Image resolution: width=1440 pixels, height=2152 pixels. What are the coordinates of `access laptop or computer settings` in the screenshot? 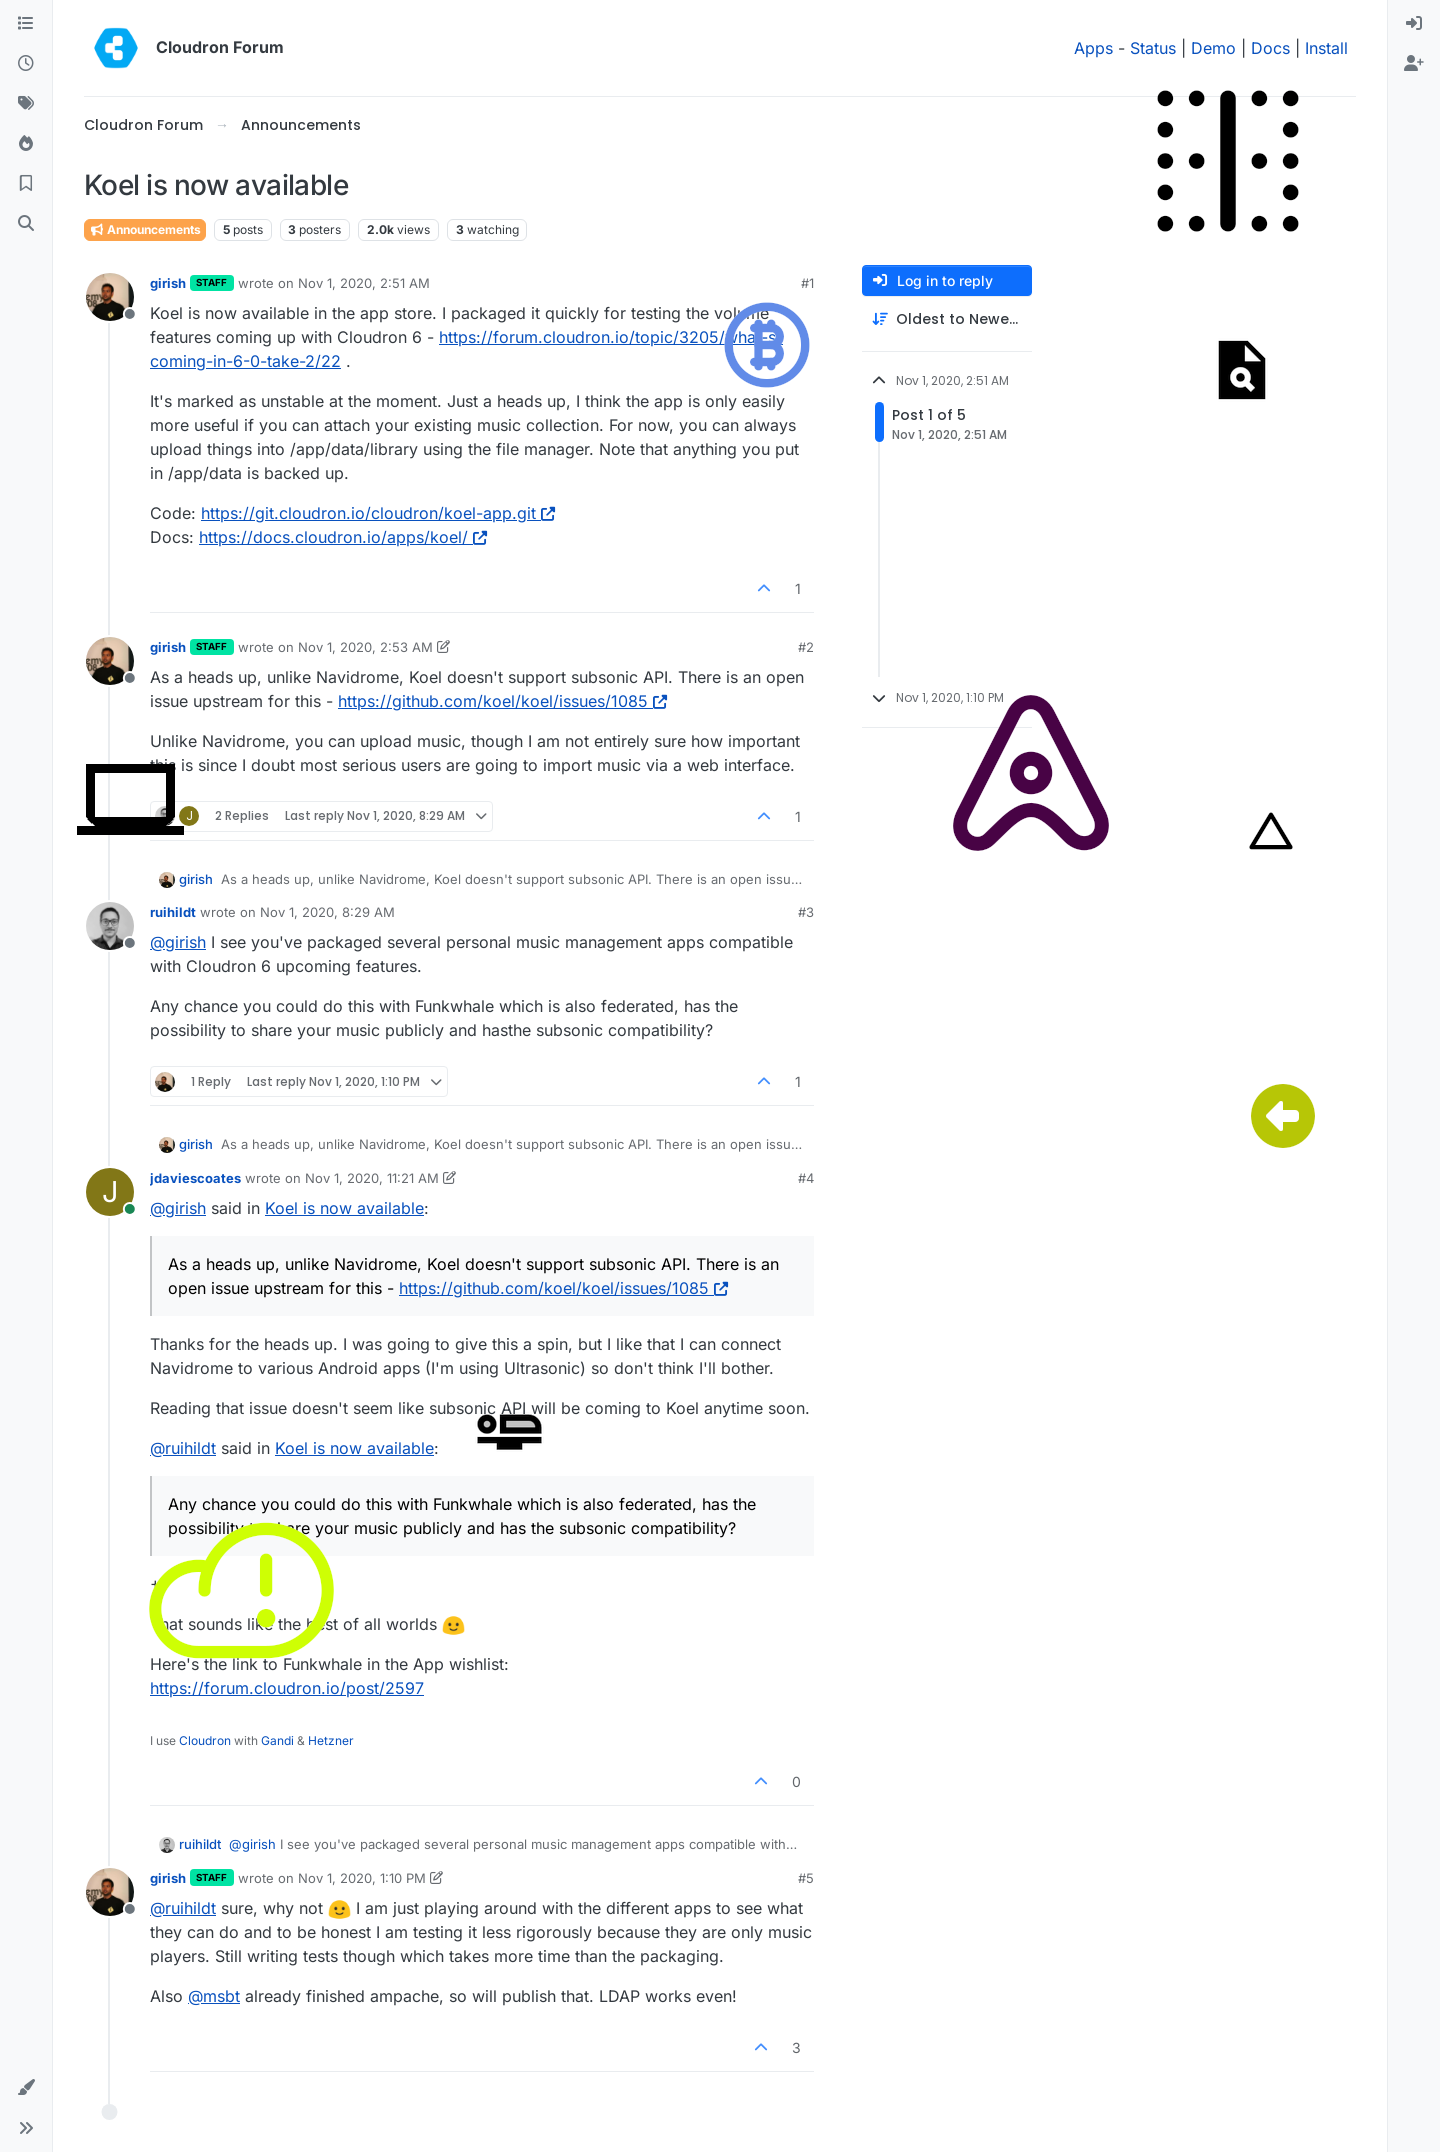 It's located at (130, 799).